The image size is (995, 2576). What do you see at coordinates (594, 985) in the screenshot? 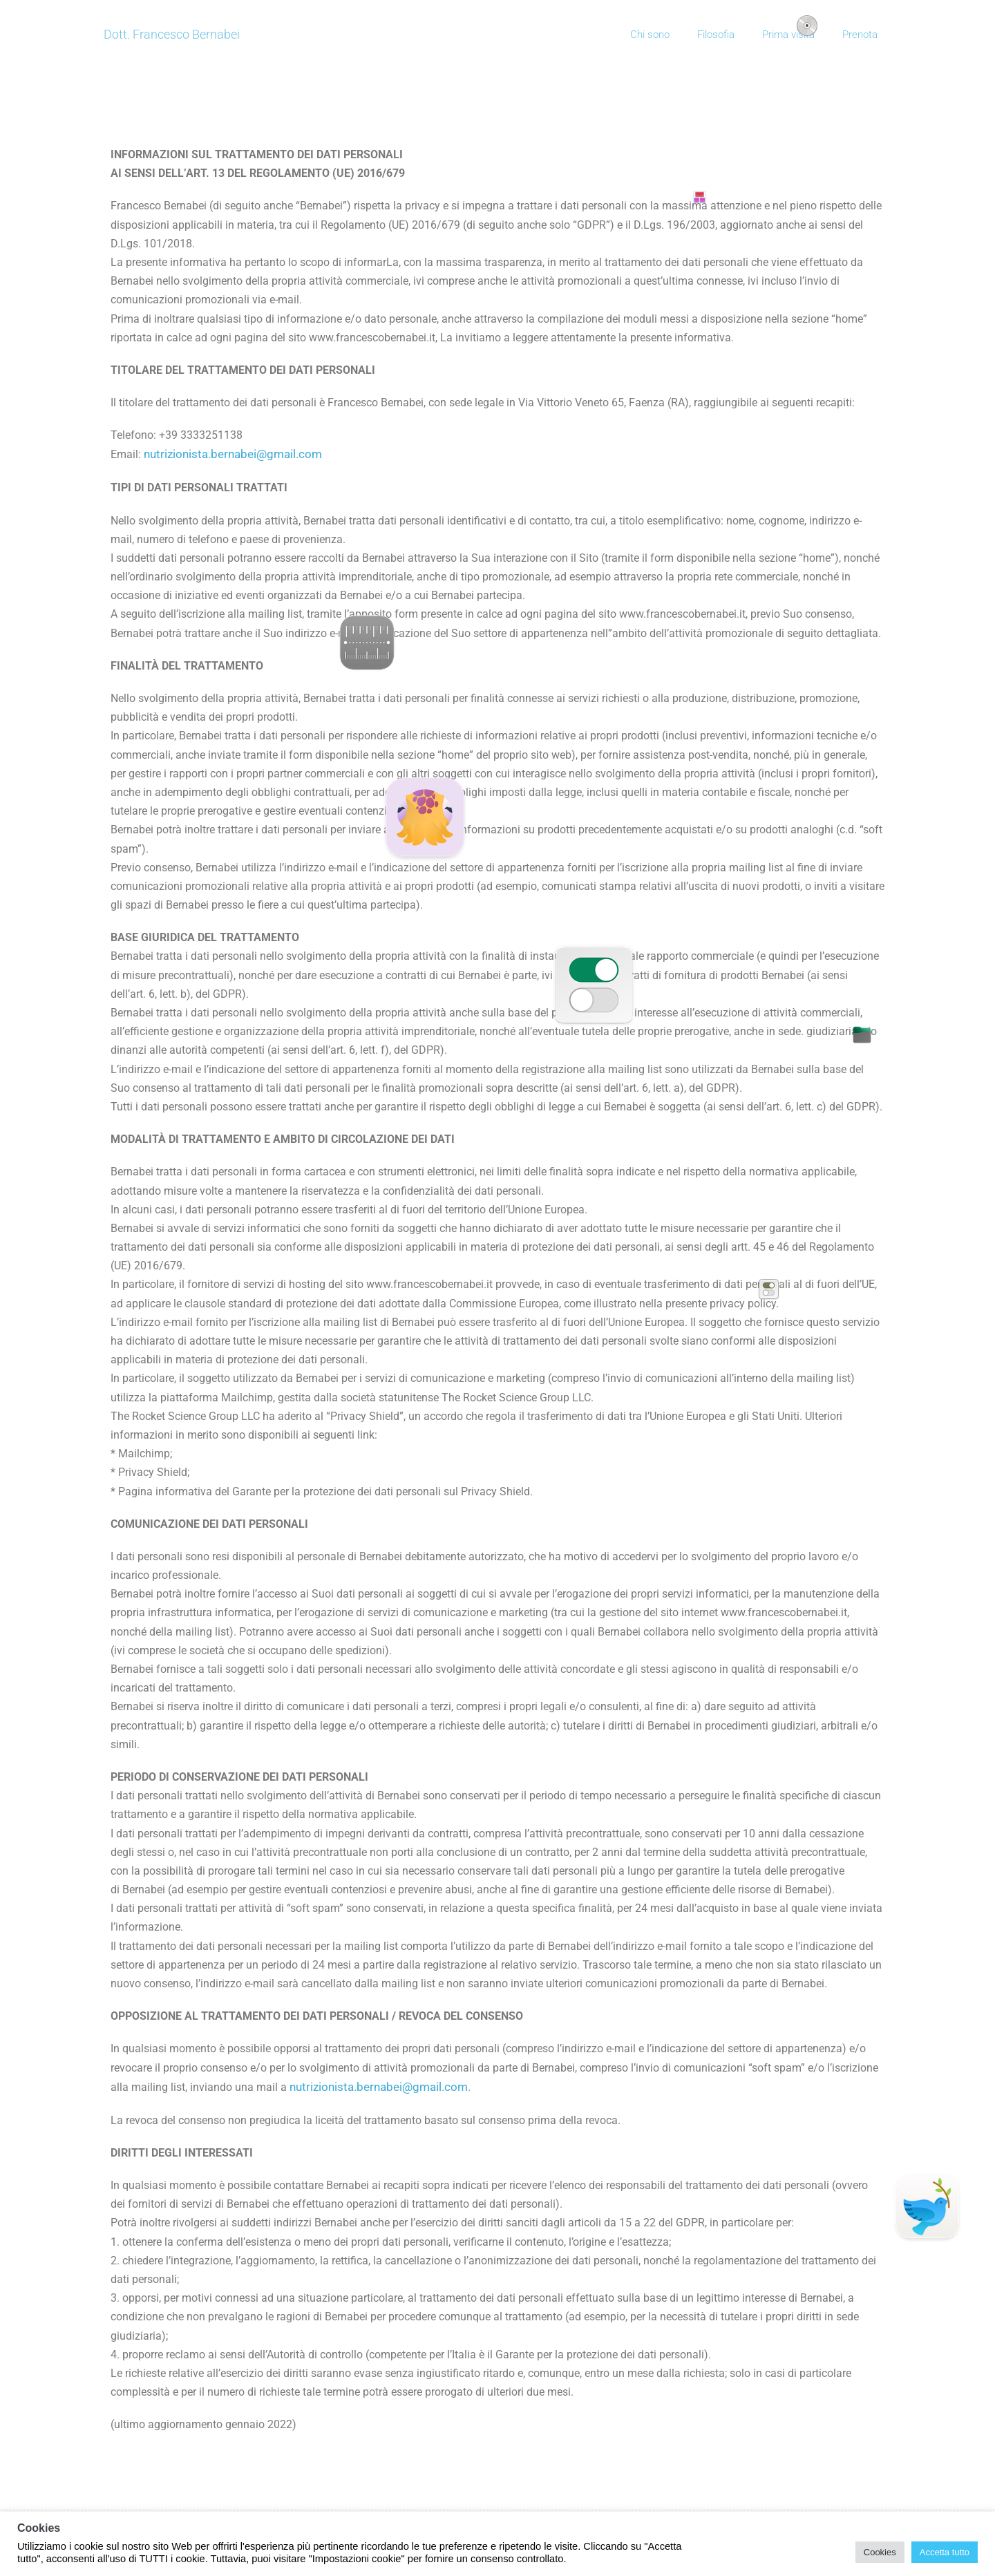
I see `open system settings or preferences` at bounding box center [594, 985].